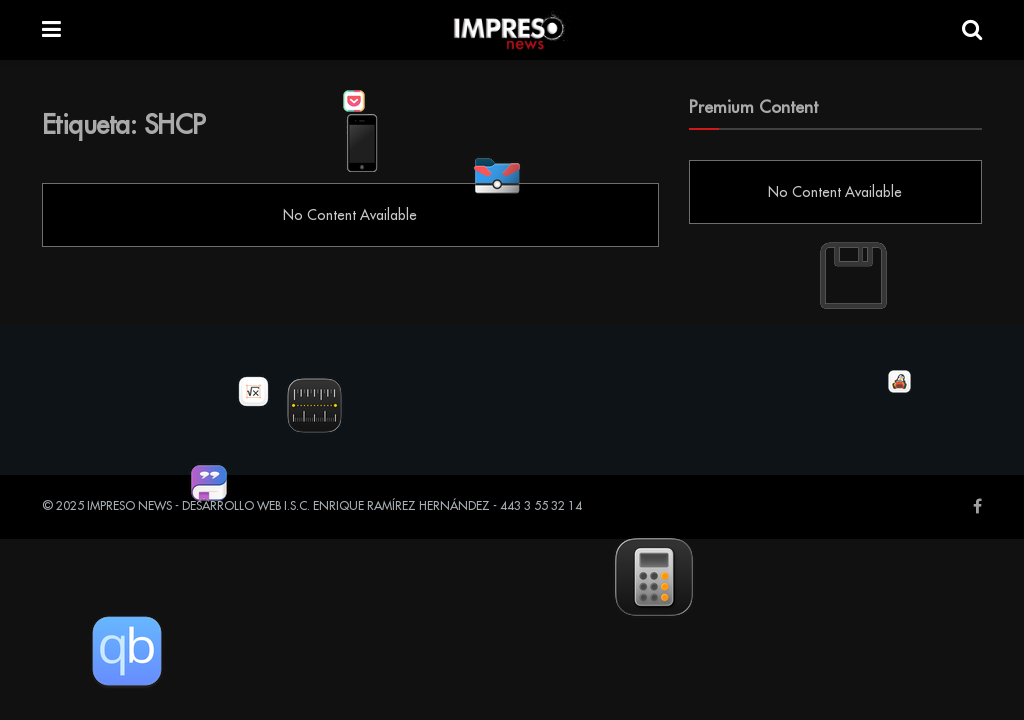  What do you see at coordinates (314, 405) in the screenshot?
I see `open the Measure app` at bounding box center [314, 405].